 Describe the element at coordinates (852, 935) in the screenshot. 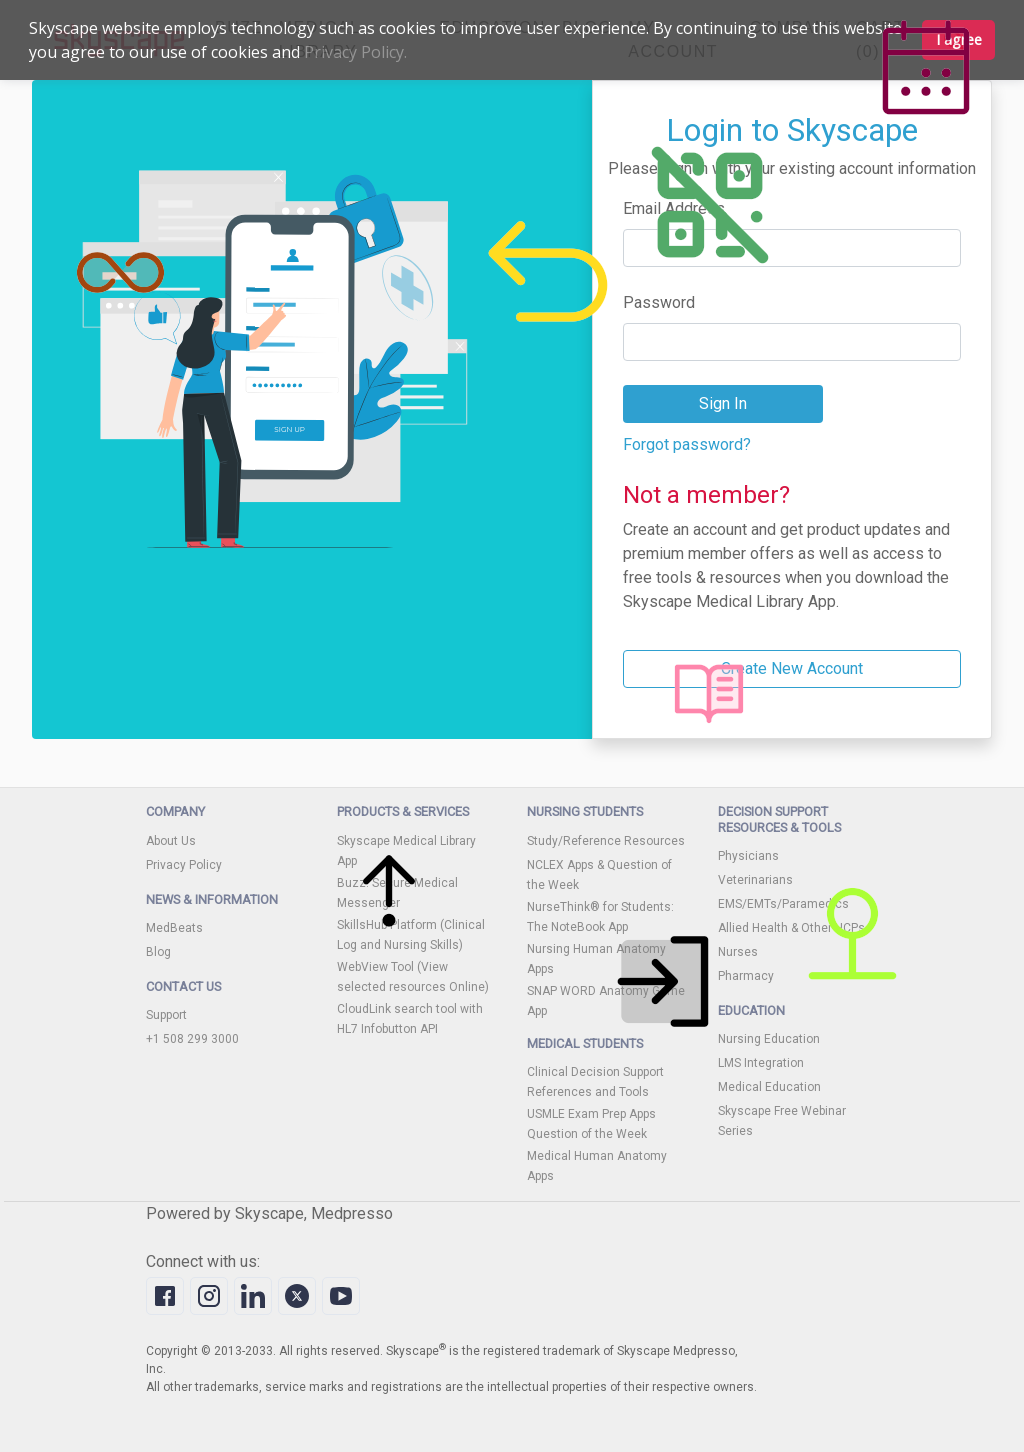

I see `mark a location on the map` at that location.